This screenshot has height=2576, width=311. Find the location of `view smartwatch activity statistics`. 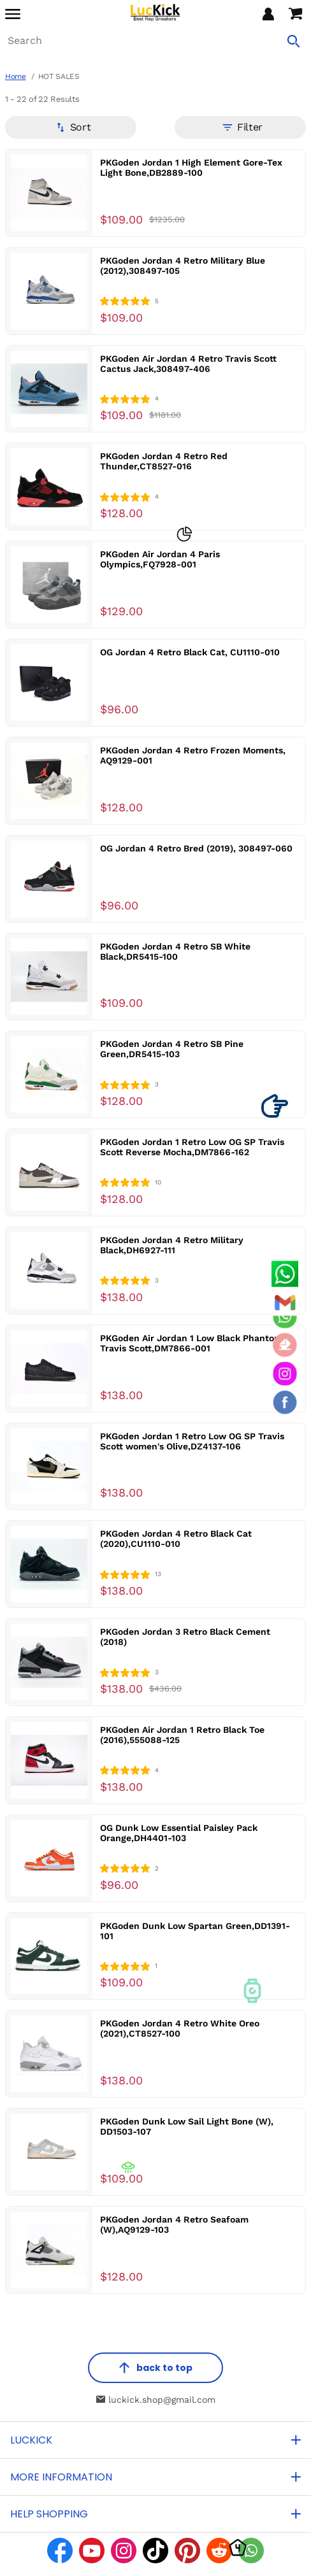

view smartwatch activity statistics is located at coordinates (252, 1991).